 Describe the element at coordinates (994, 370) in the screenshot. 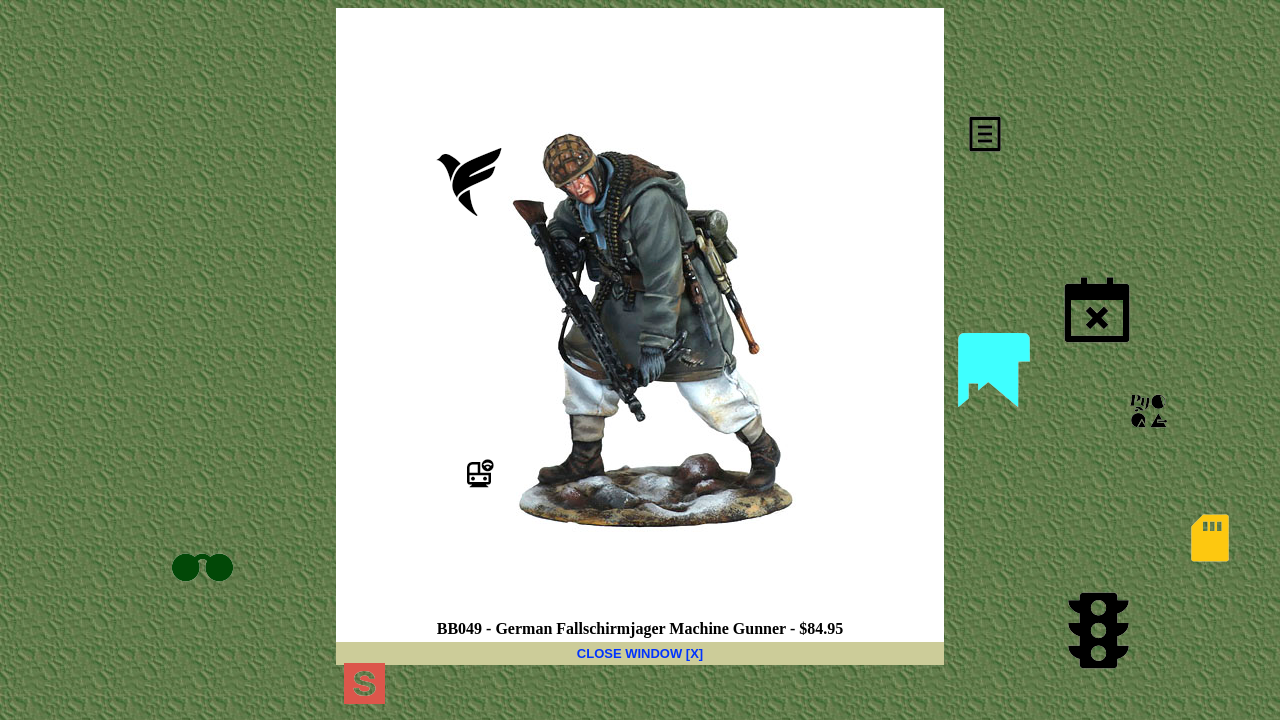

I see `homepage app logo` at that location.